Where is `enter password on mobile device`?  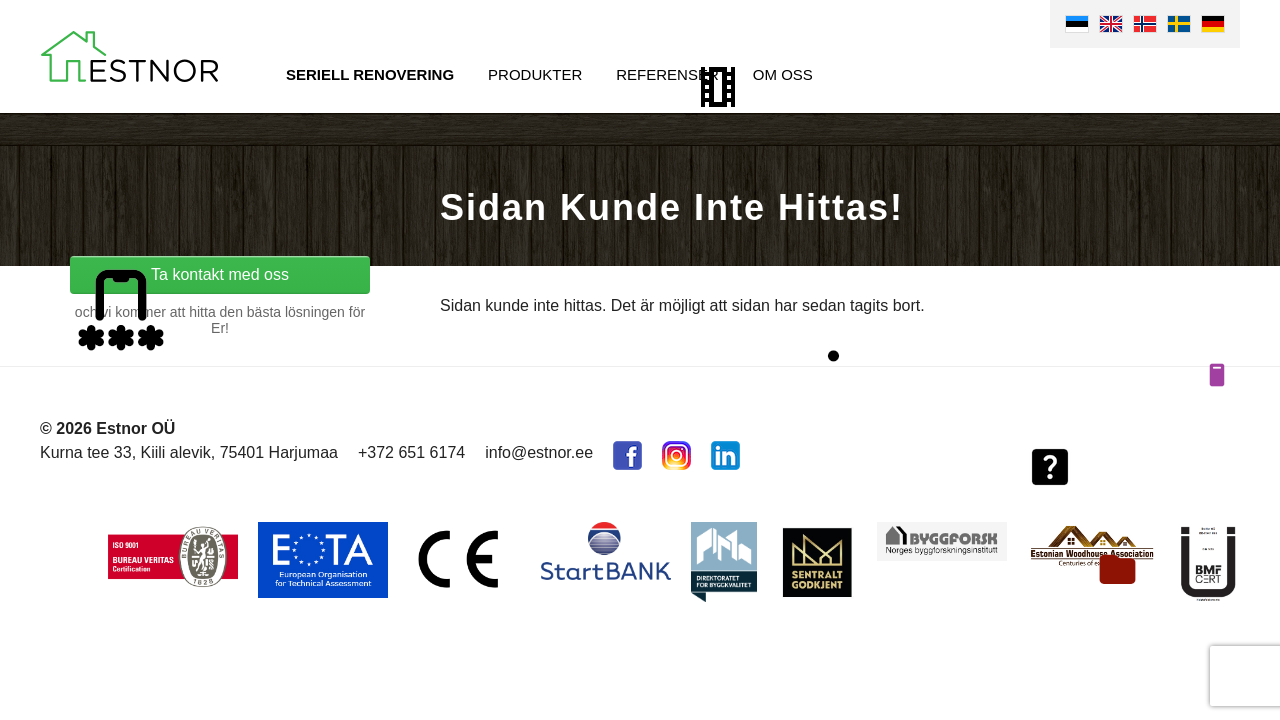
enter password on mobile device is located at coordinates (121, 308).